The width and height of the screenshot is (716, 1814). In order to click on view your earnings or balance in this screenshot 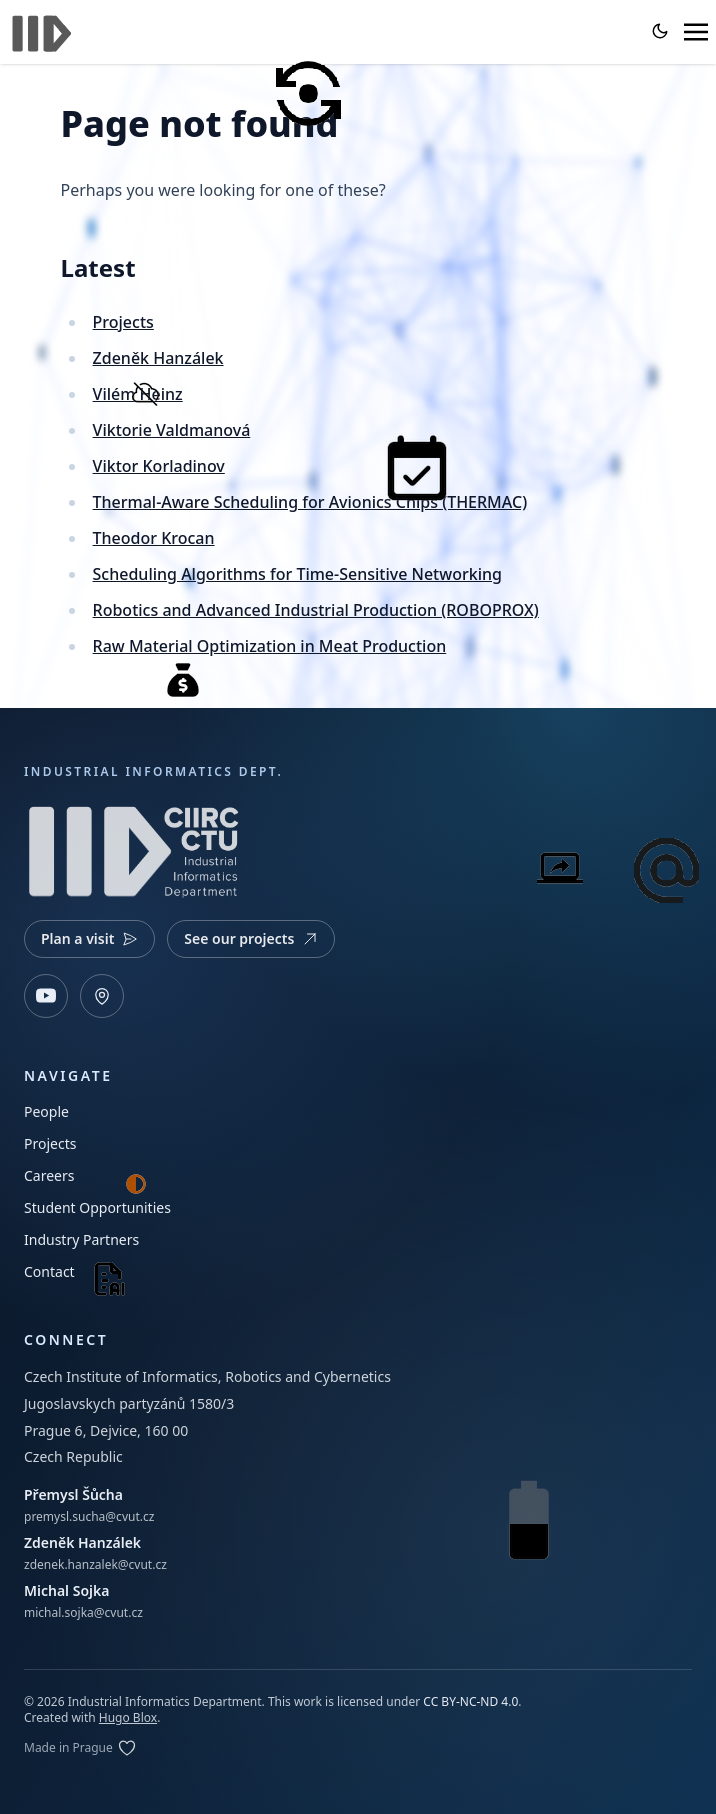, I will do `click(183, 680)`.